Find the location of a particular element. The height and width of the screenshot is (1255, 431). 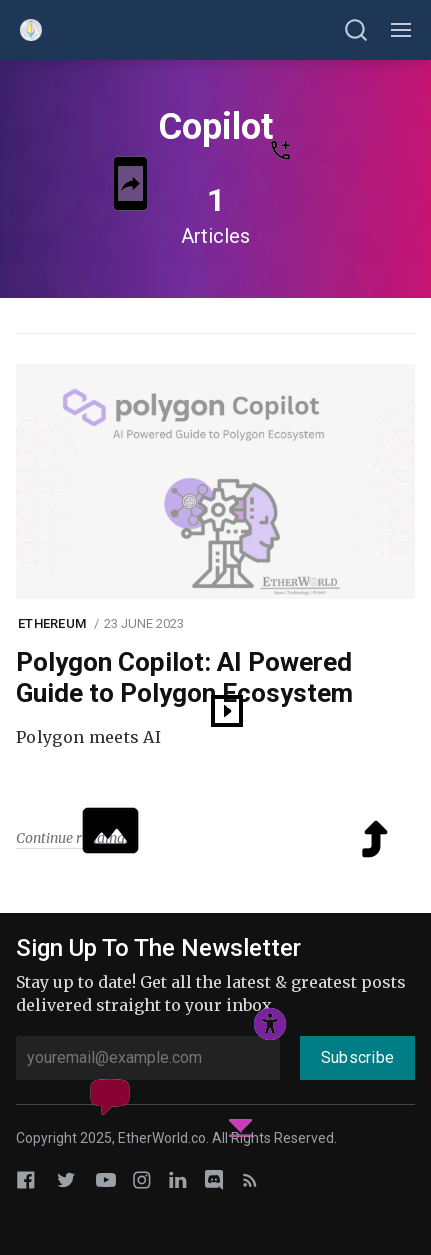

start a slideshow presentation is located at coordinates (227, 711).